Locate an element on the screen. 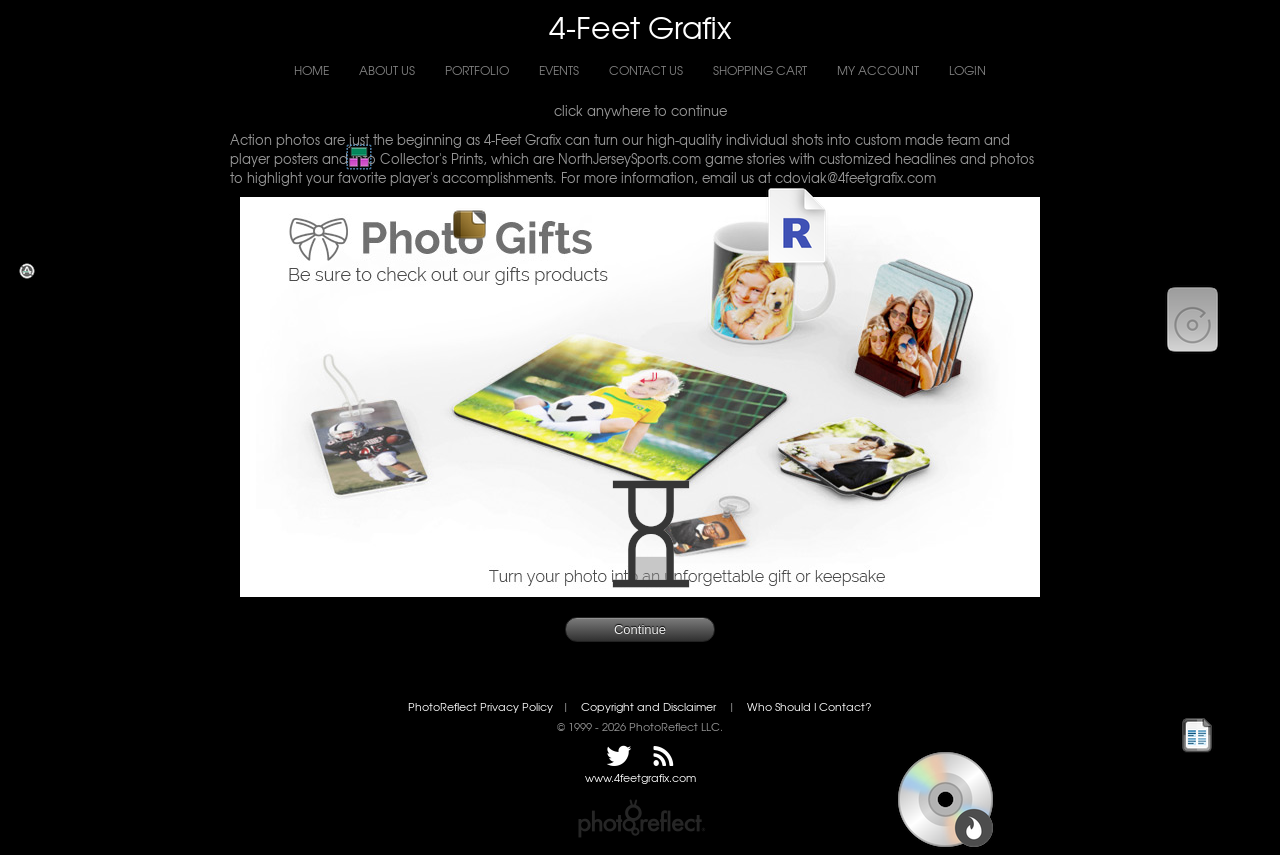 The image size is (1280, 855). burn files to a CD or DVD is located at coordinates (945, 799).